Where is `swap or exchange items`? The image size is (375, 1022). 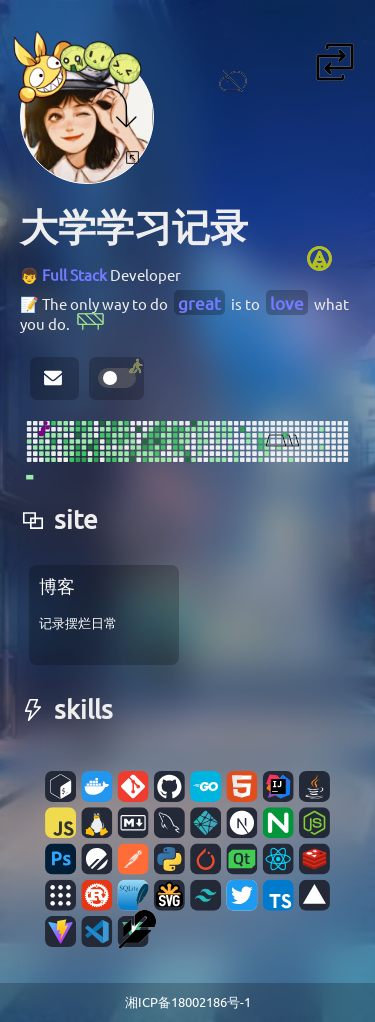
swap or exchange items is located at coordinates (335, 62).